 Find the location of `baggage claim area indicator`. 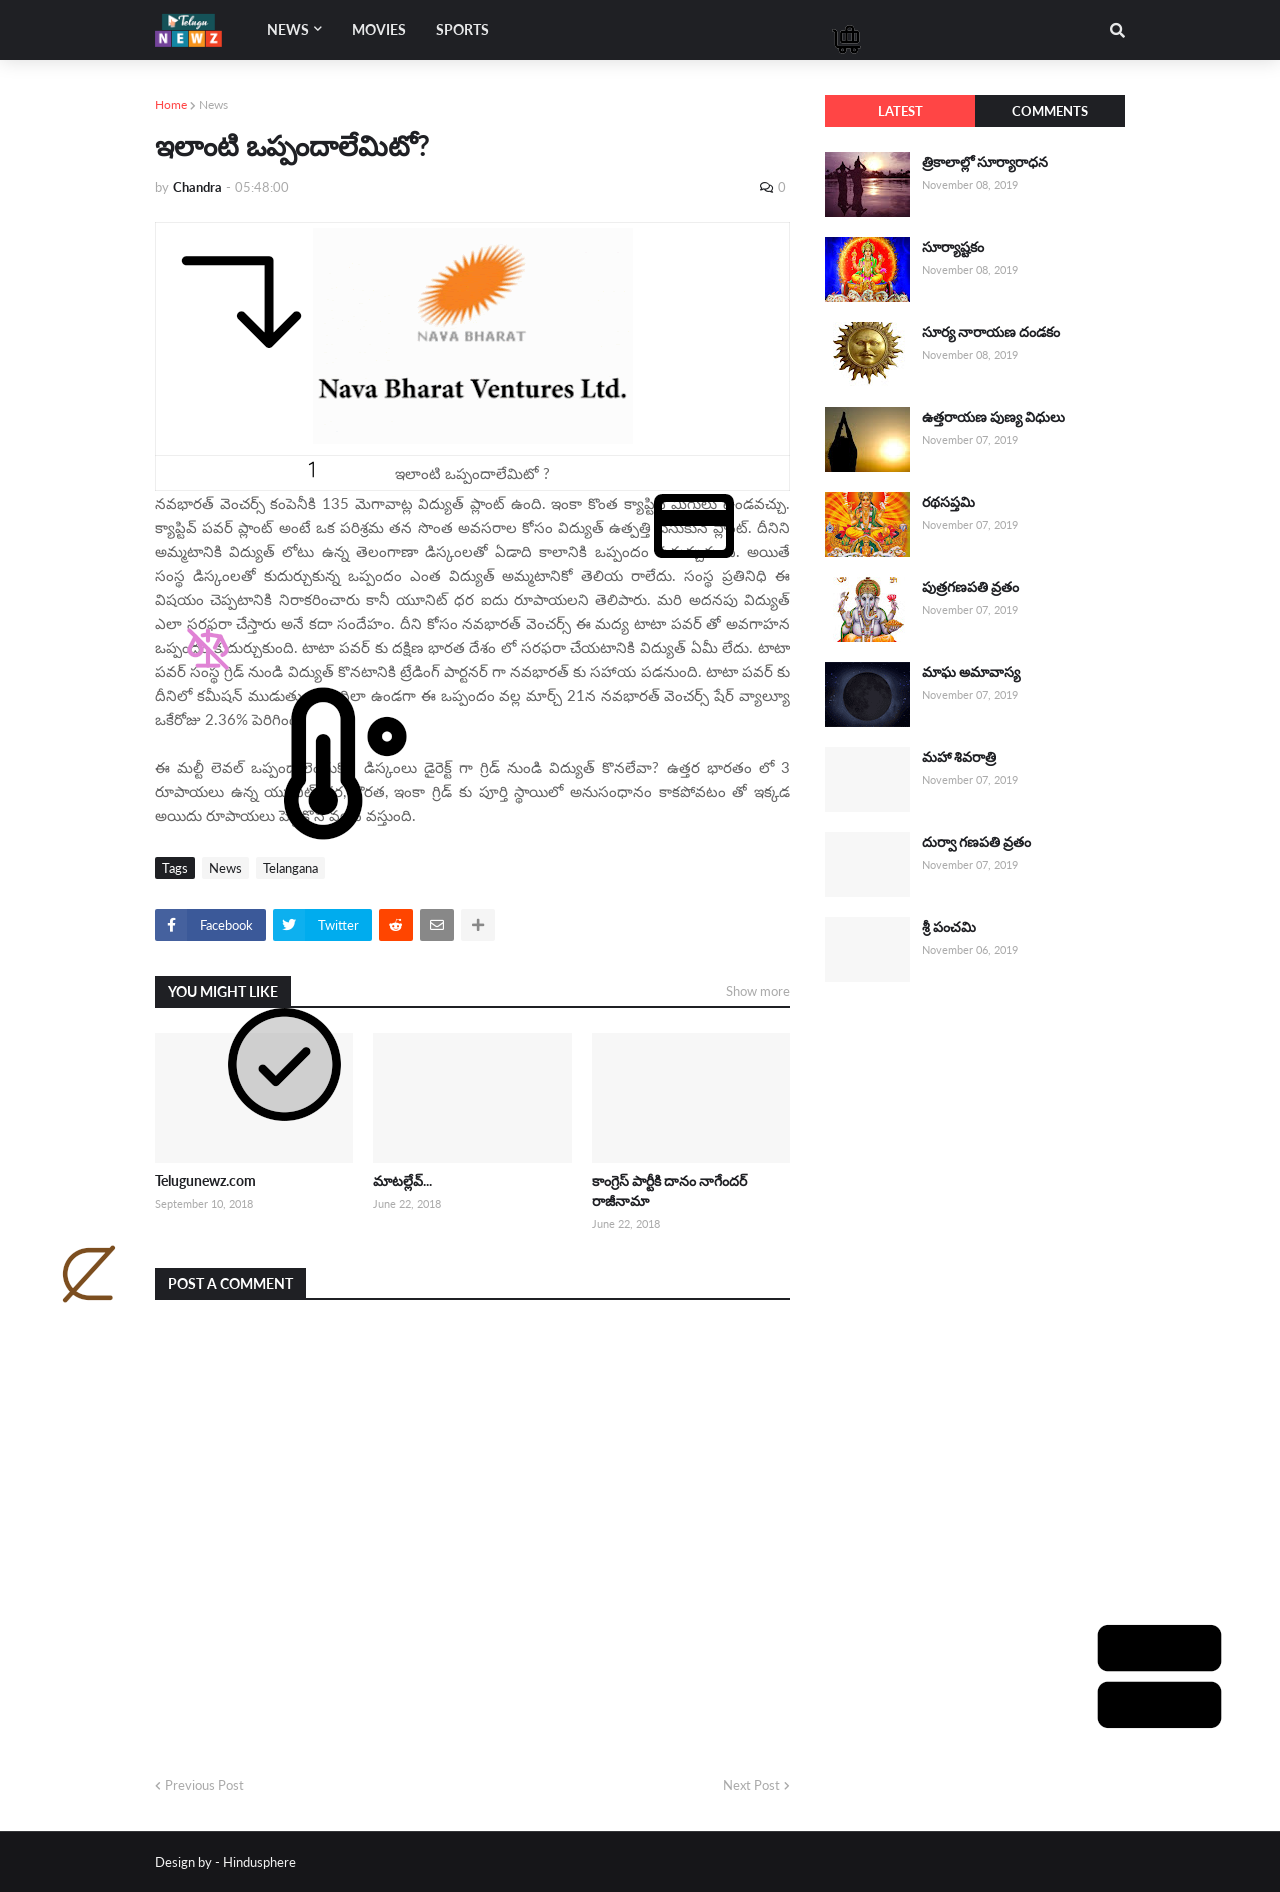

baggage claim area indicator is located at coordinates (846, 39).